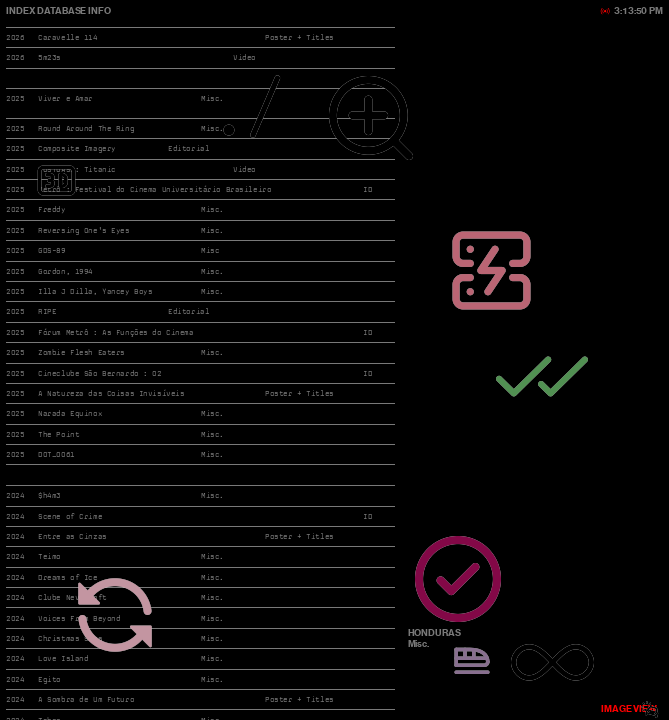 Image resolution: width=669 pixels, height=720 pixels. Describe the element at coordinates (542, 378) in the screenshot. I see `indicates multiple items completed or verified` at that location.